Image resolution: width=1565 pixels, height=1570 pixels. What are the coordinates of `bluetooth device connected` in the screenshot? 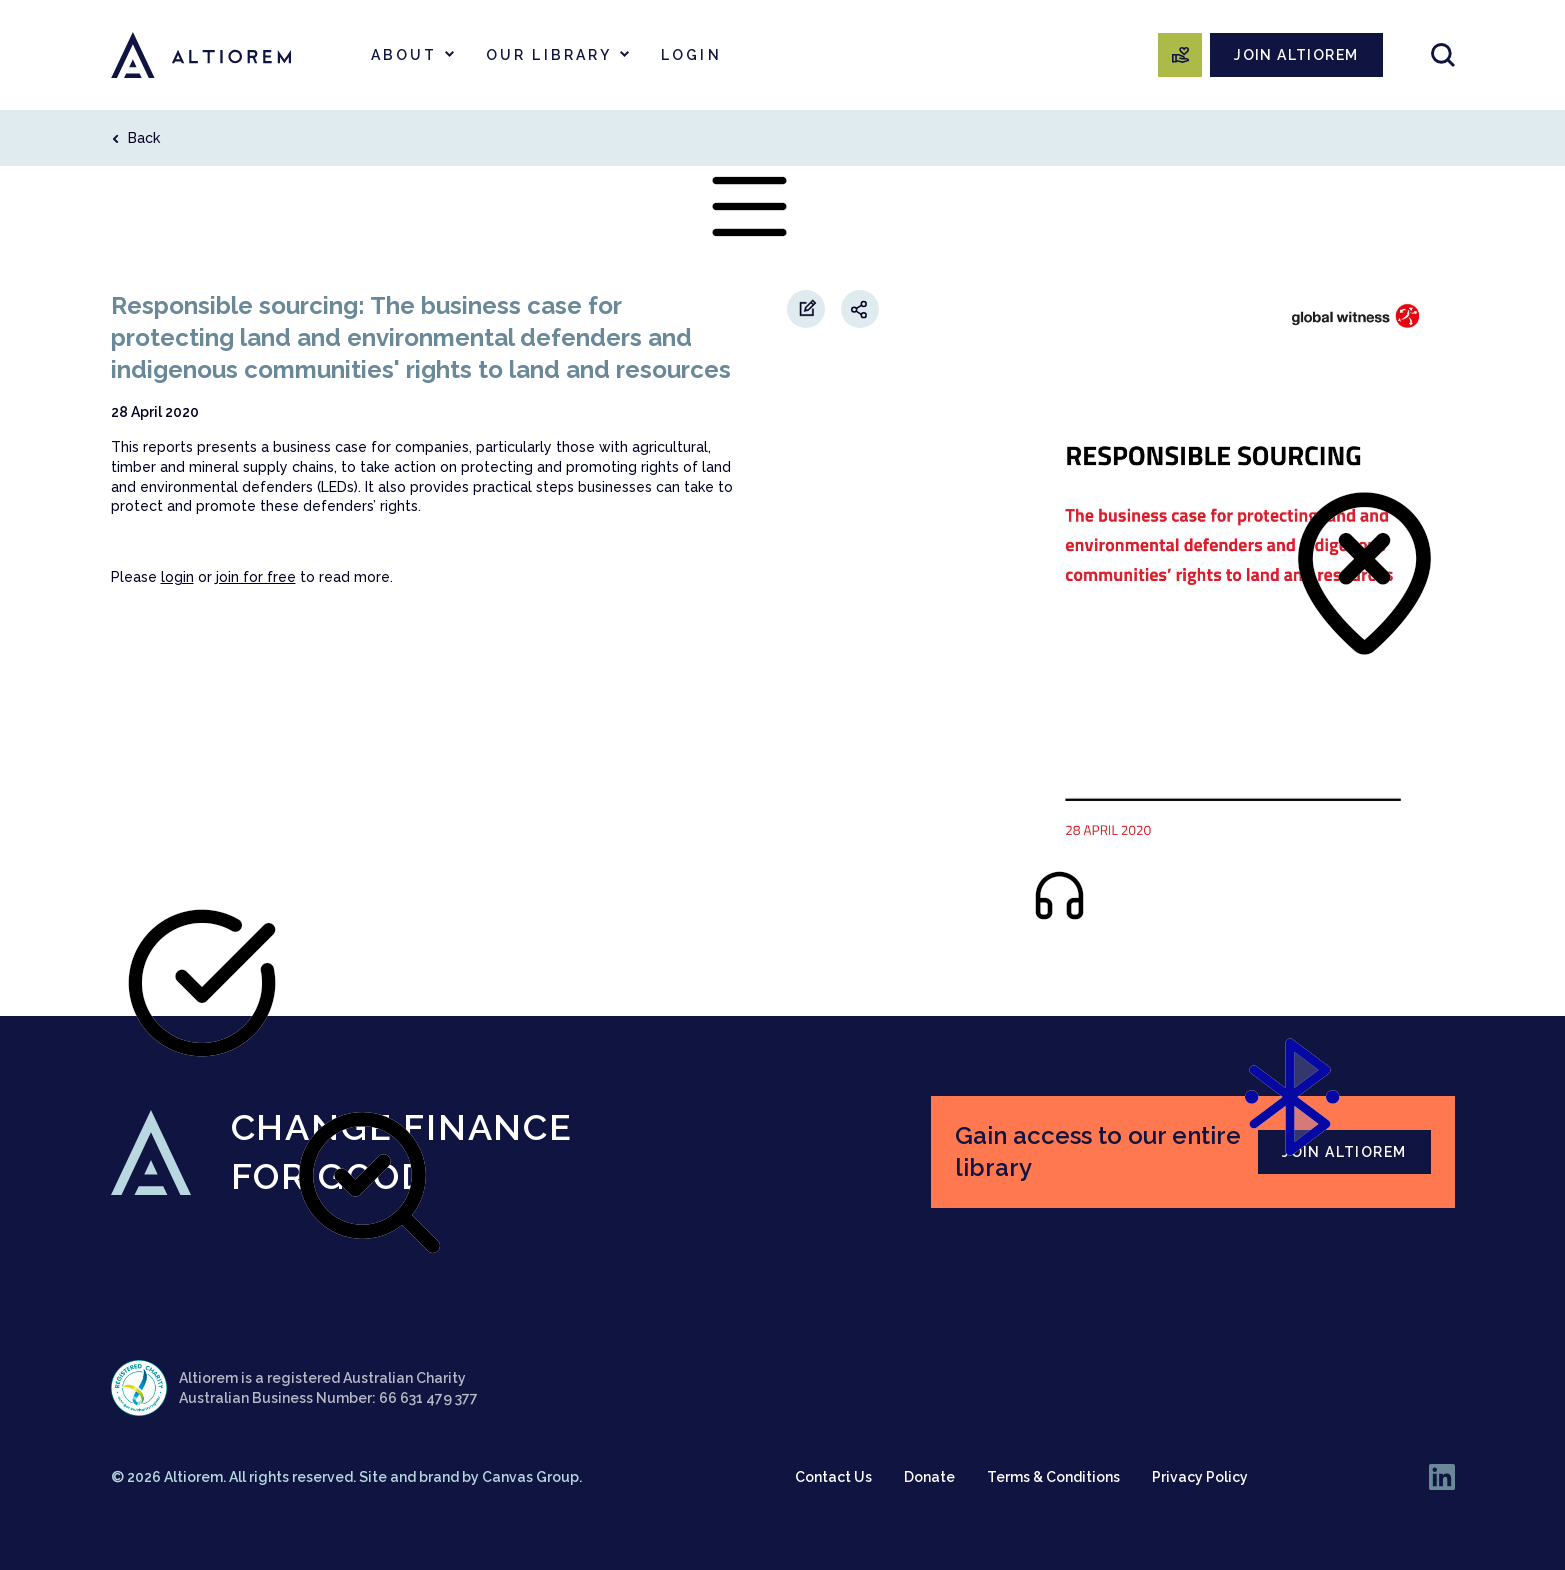 It's located at (1290, 1097).